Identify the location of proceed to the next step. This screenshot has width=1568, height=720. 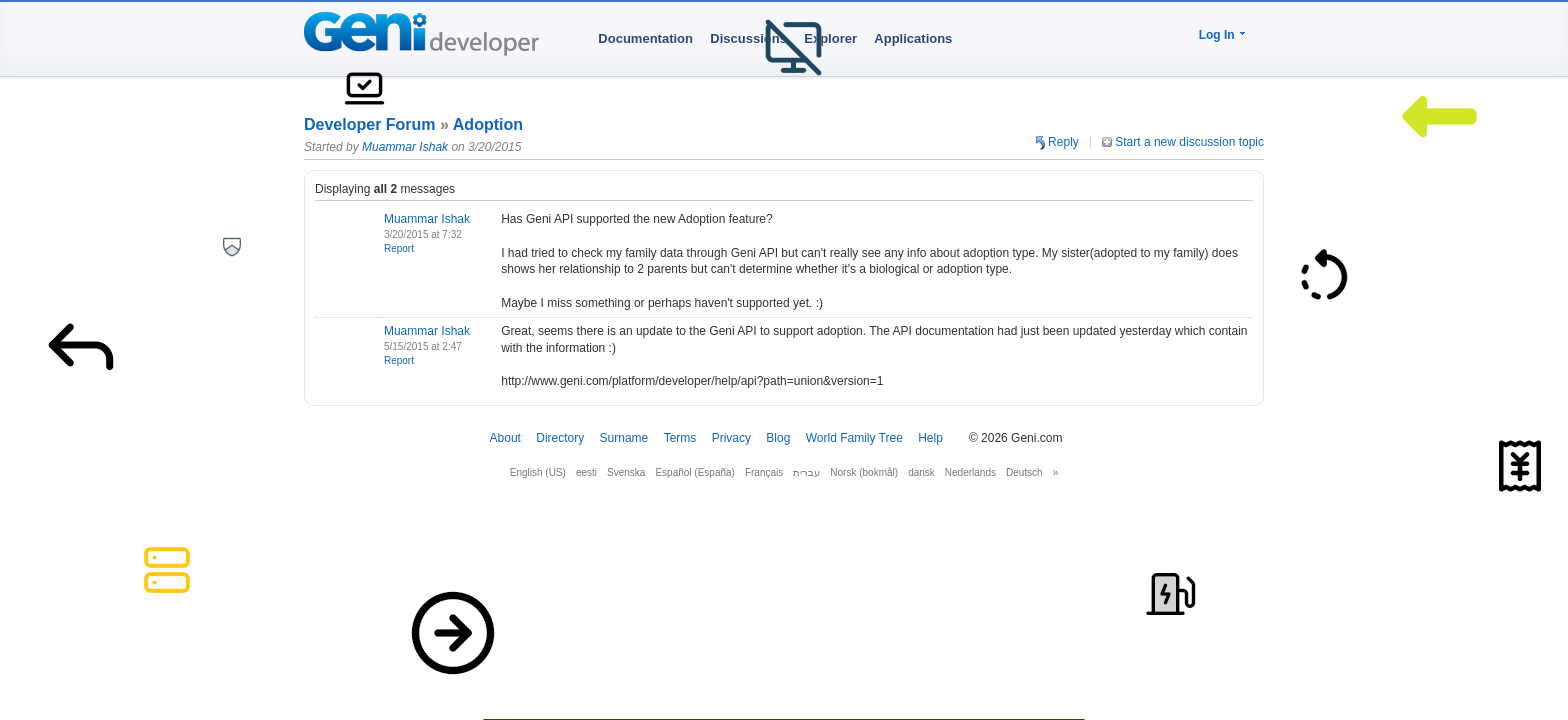
(453, 633).